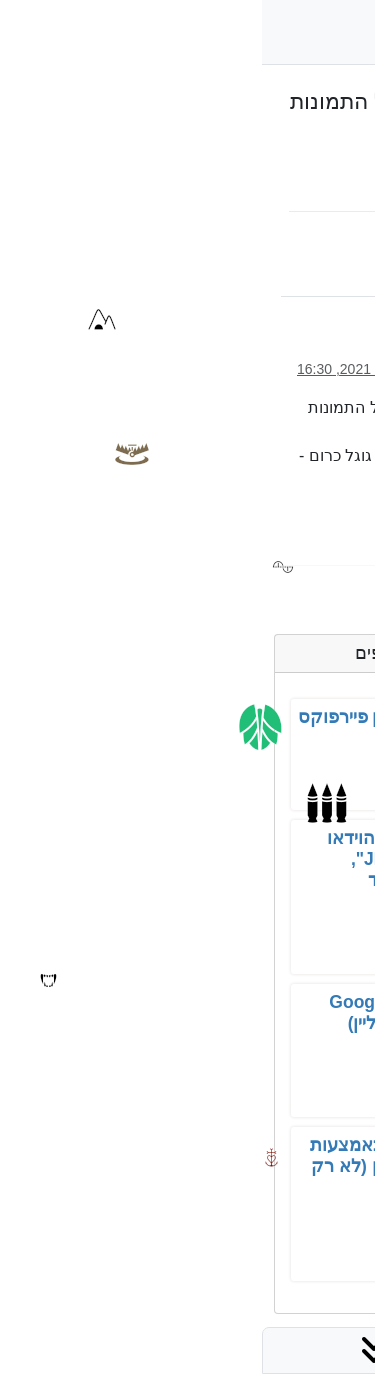 The height and width of the screenshot is (1374, 375). What do you see at coordinates (271, 1157) in the screenshot?
I see `camargue cross symbol representing faith, hope, and love` at bounding box center [271, 1157].